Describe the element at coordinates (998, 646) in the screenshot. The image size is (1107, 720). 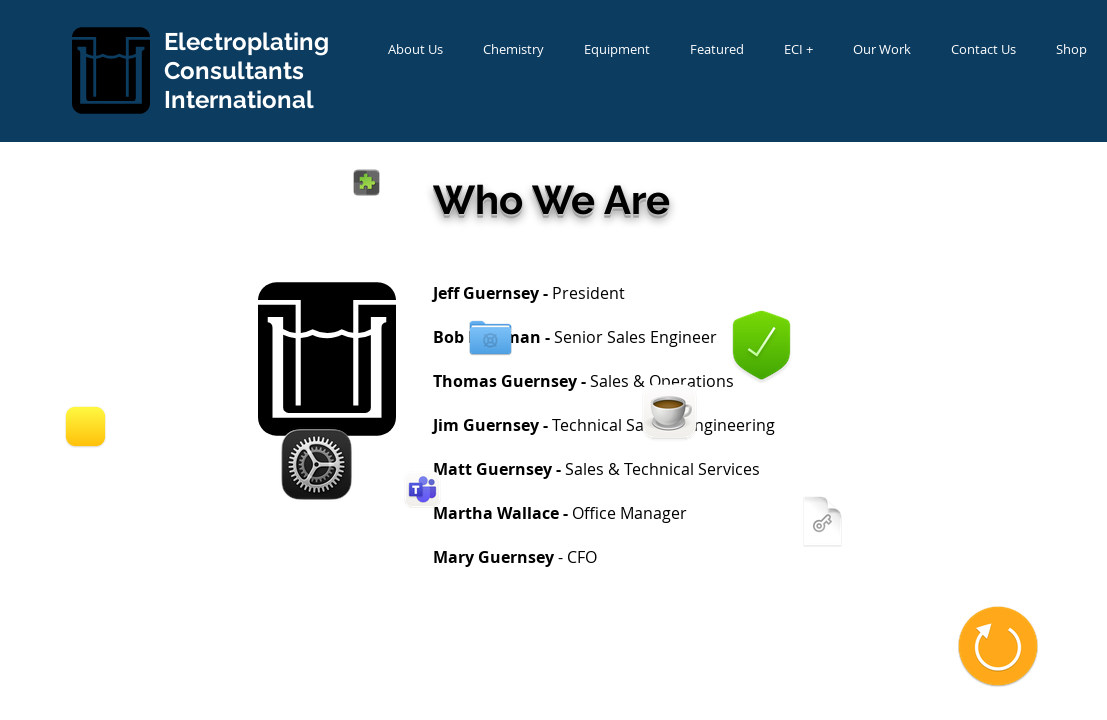
I see `restart the system` at that location.